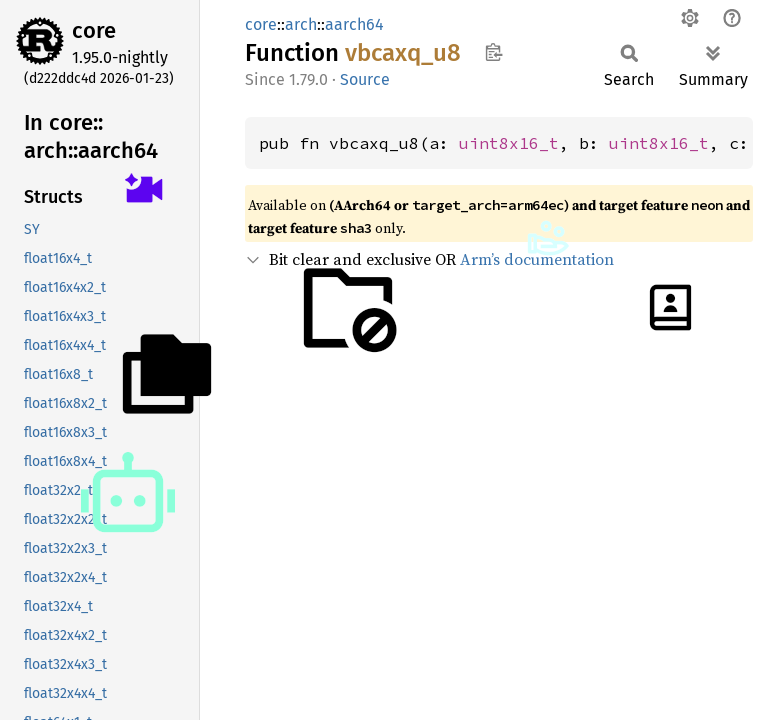 Image resolution: width=768 pixels, height=720 pixels. What do you see at coordinates (167, 374) in the screenshot?
I see `access your folders` at bounding box center [167, 374].